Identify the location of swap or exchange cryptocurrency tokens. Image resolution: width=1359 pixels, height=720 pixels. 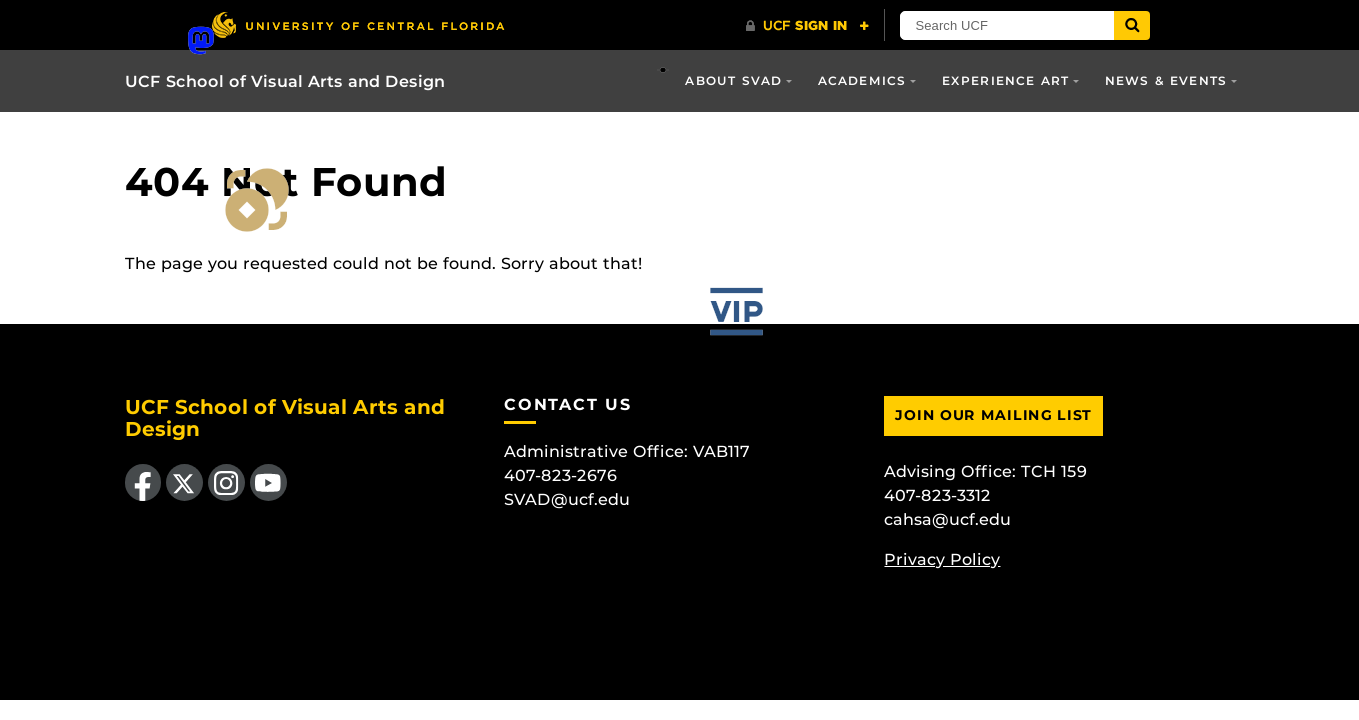
(257, 200).